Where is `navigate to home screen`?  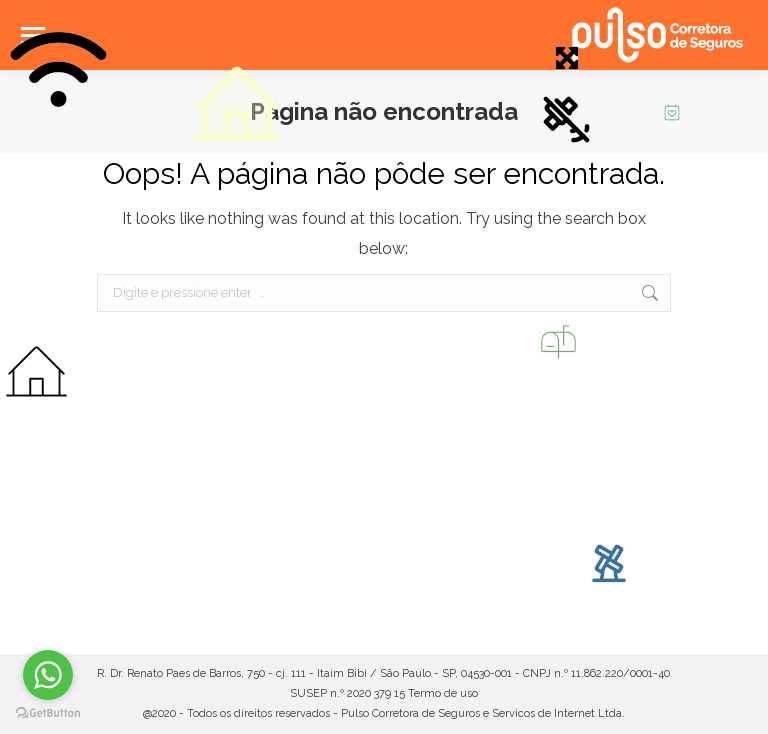
navigate to home screen is located at coordinates (36, 372).